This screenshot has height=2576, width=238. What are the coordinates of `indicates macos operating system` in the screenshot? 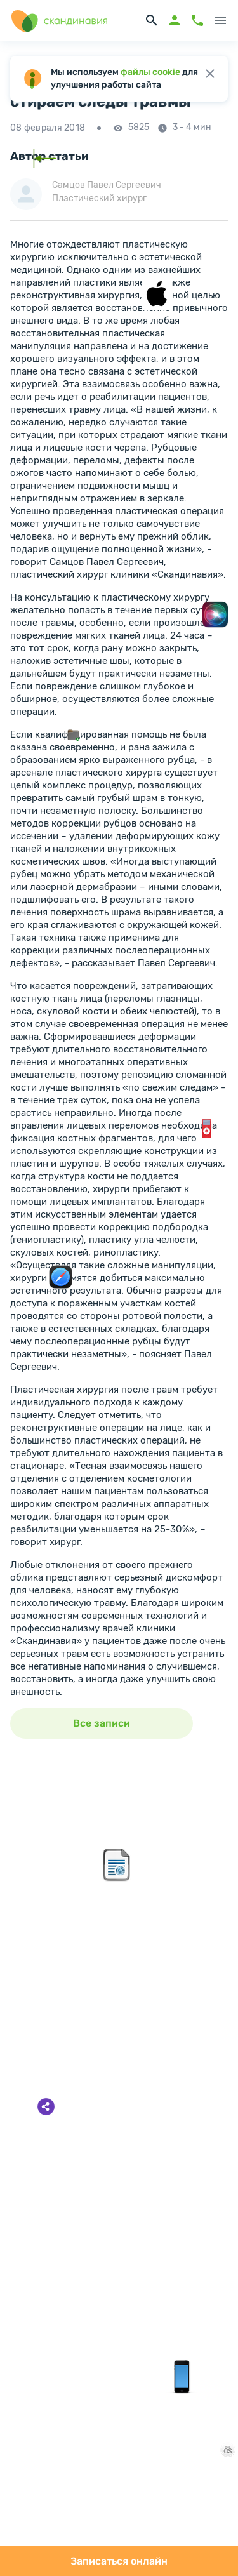 It's located at (228, 2450).